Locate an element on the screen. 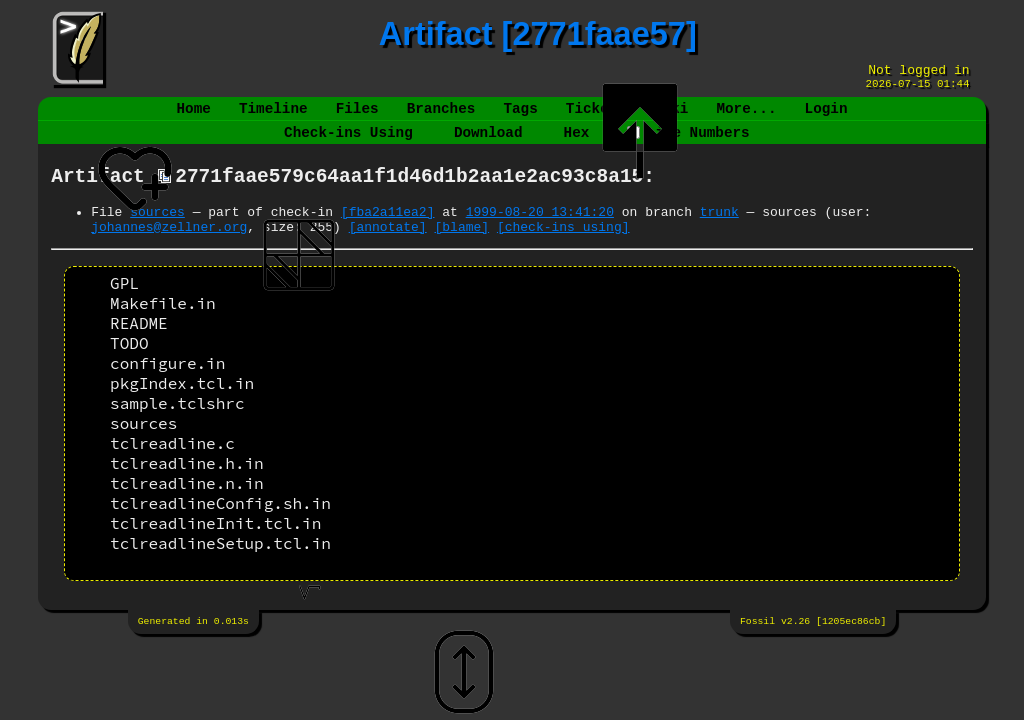 The height and width of the screenshot is (720, 1024). toggle transparency grid view is located at coordinates (299, 255).